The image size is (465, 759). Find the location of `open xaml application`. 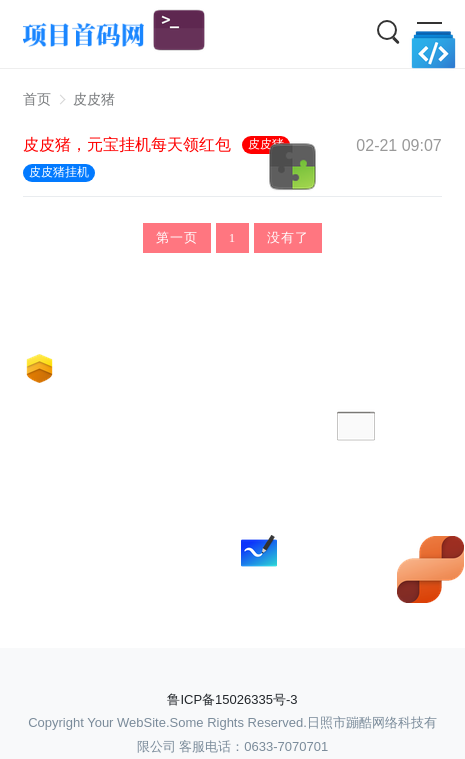

open xaml application is located at coordinates (433, 50).